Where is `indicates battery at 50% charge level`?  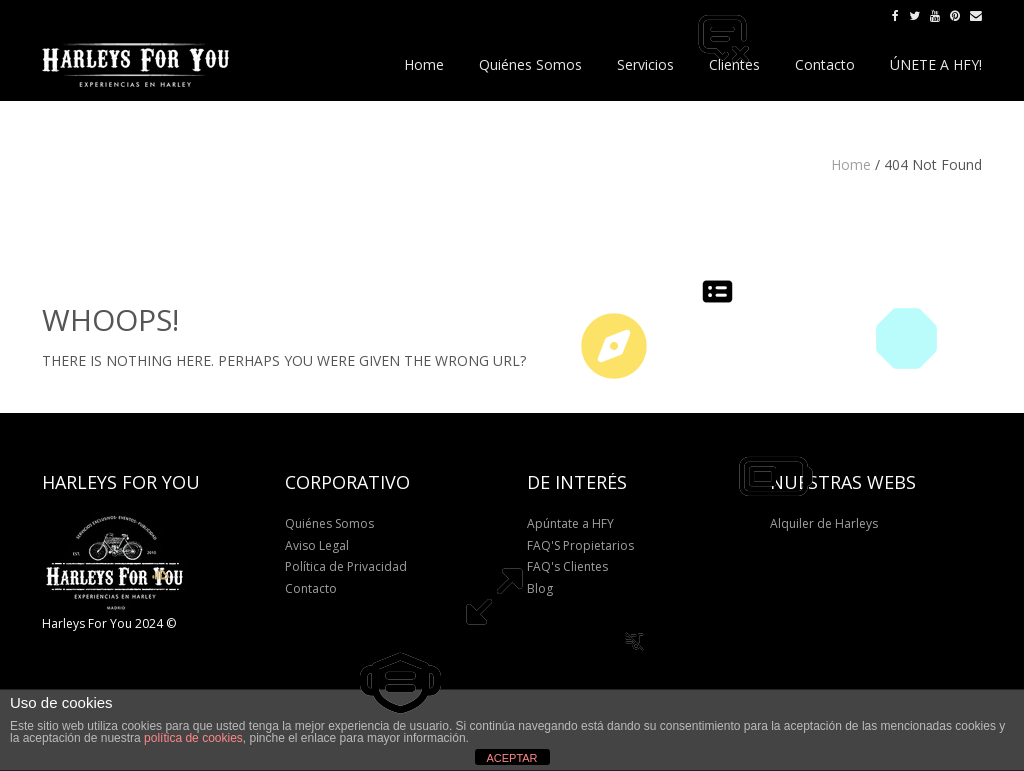
indicates battery at 50% charge level is located at coordinates (776, 474).